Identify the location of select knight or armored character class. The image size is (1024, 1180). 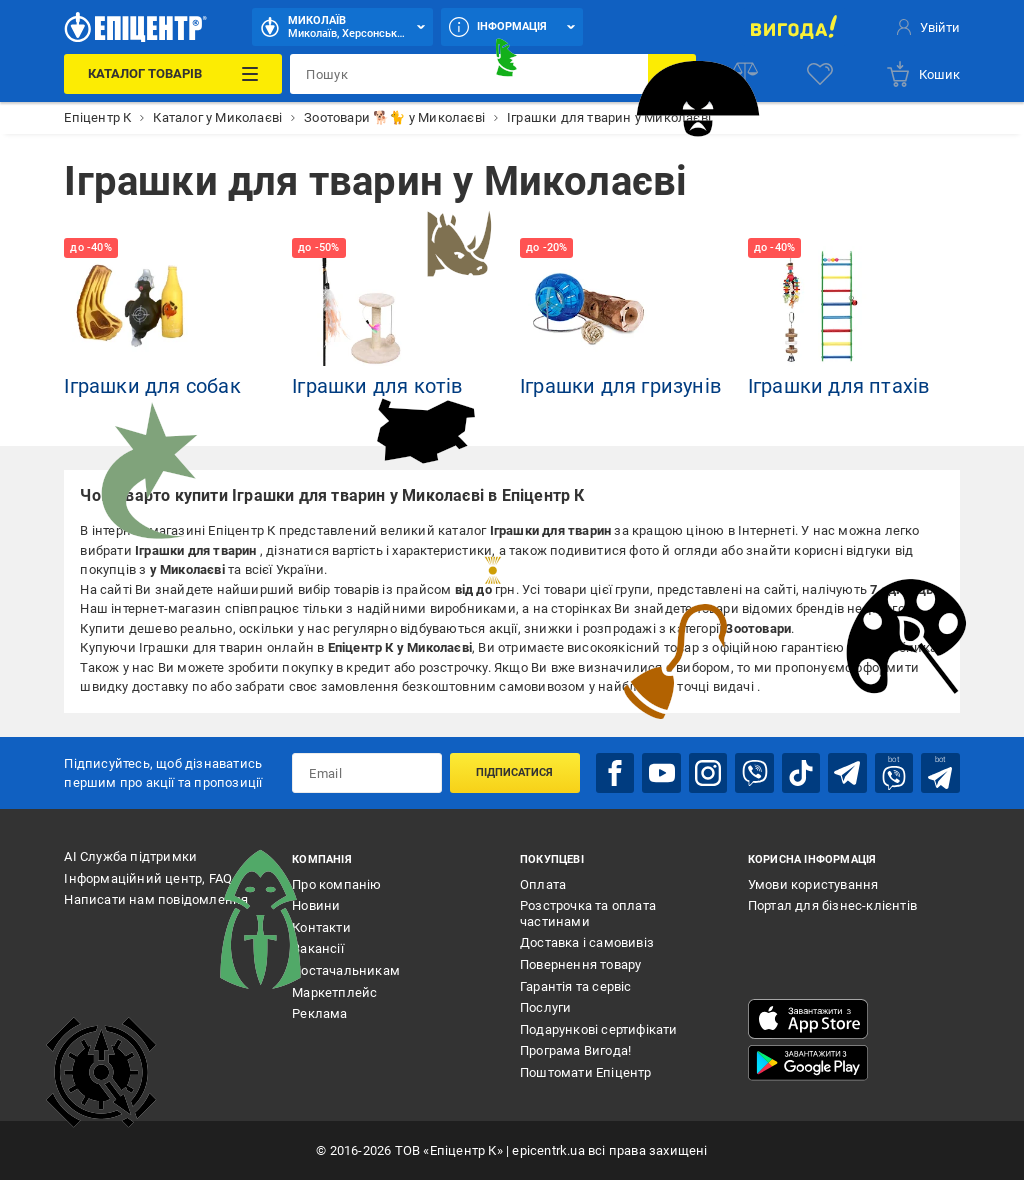
(698, 101).